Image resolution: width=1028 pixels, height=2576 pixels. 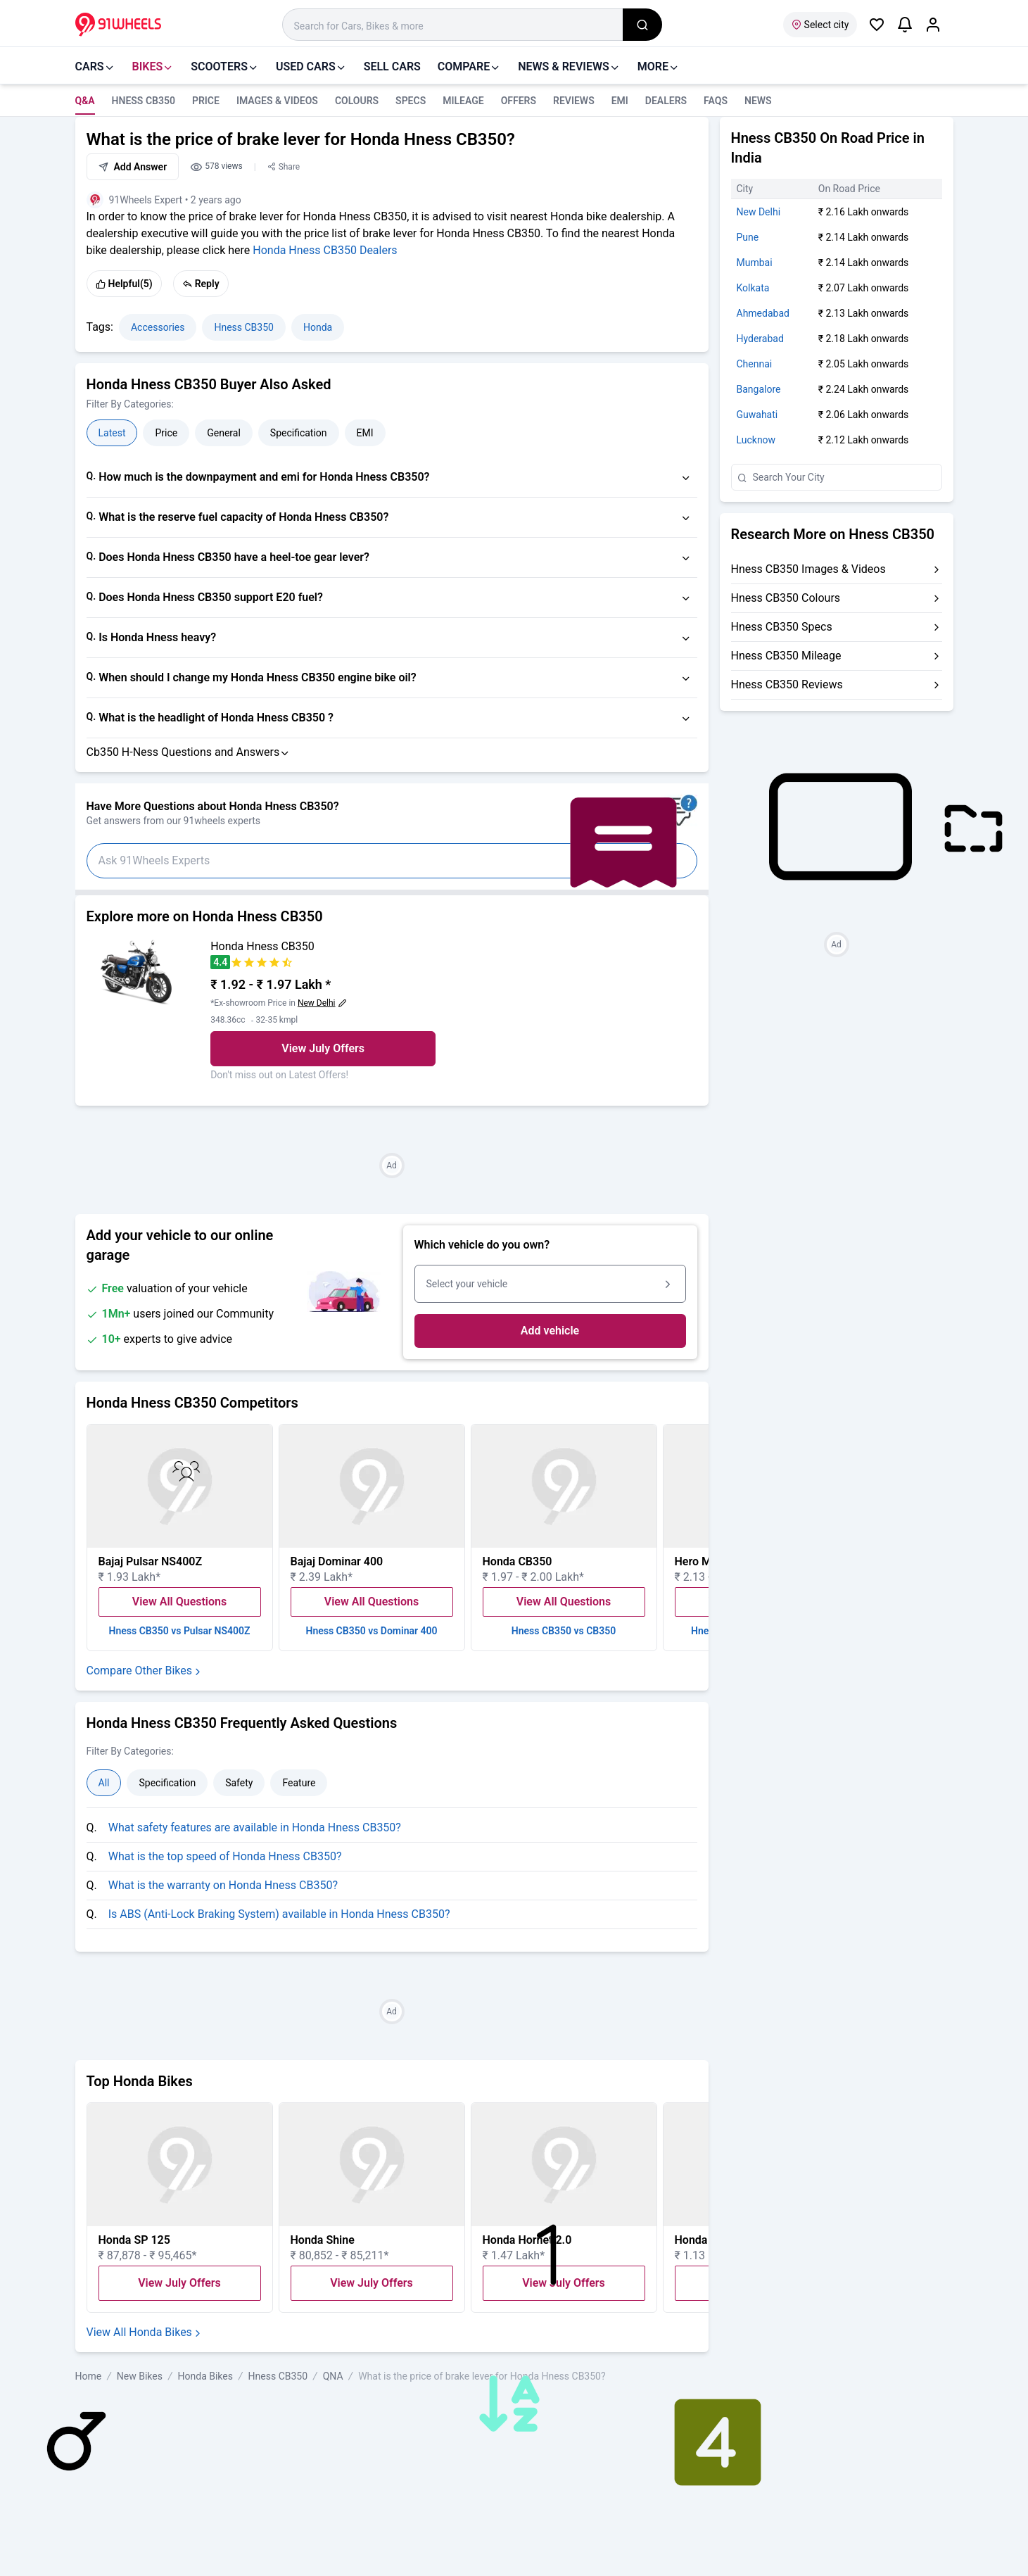 What do you see at coordinates (840, 826) in the screenshot?
I see `switch to landscape tablet view` at bounding box center [840, 826].